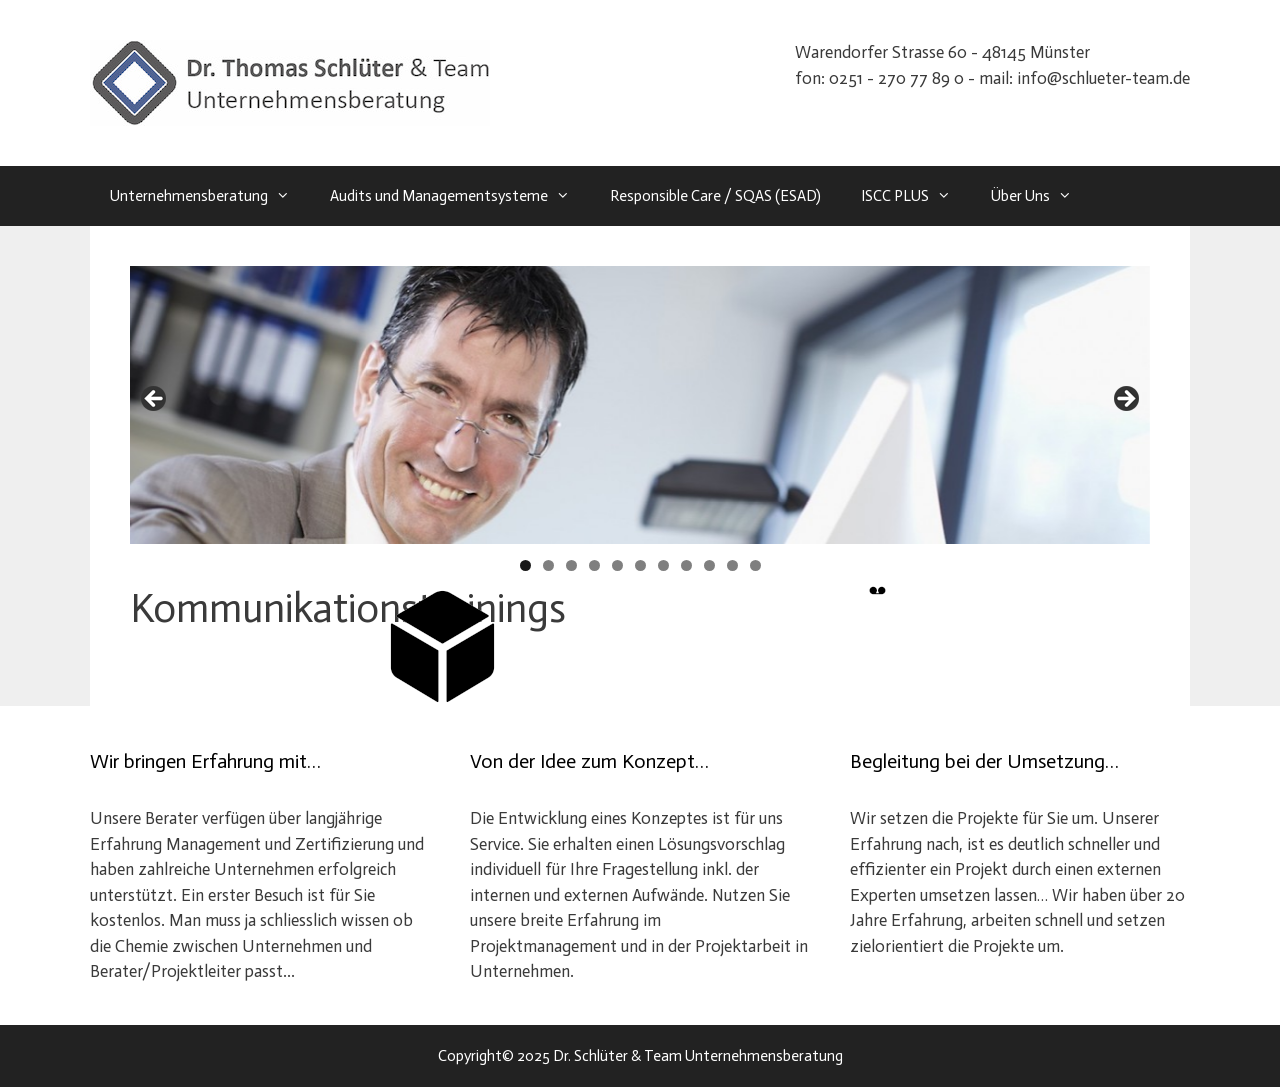 The width and height of the screenshot is (1280, 1087). What do you see at coordinates (442, 646) in the screenshot?
I see `view 3D model or object` at bounding box center [442, 646].